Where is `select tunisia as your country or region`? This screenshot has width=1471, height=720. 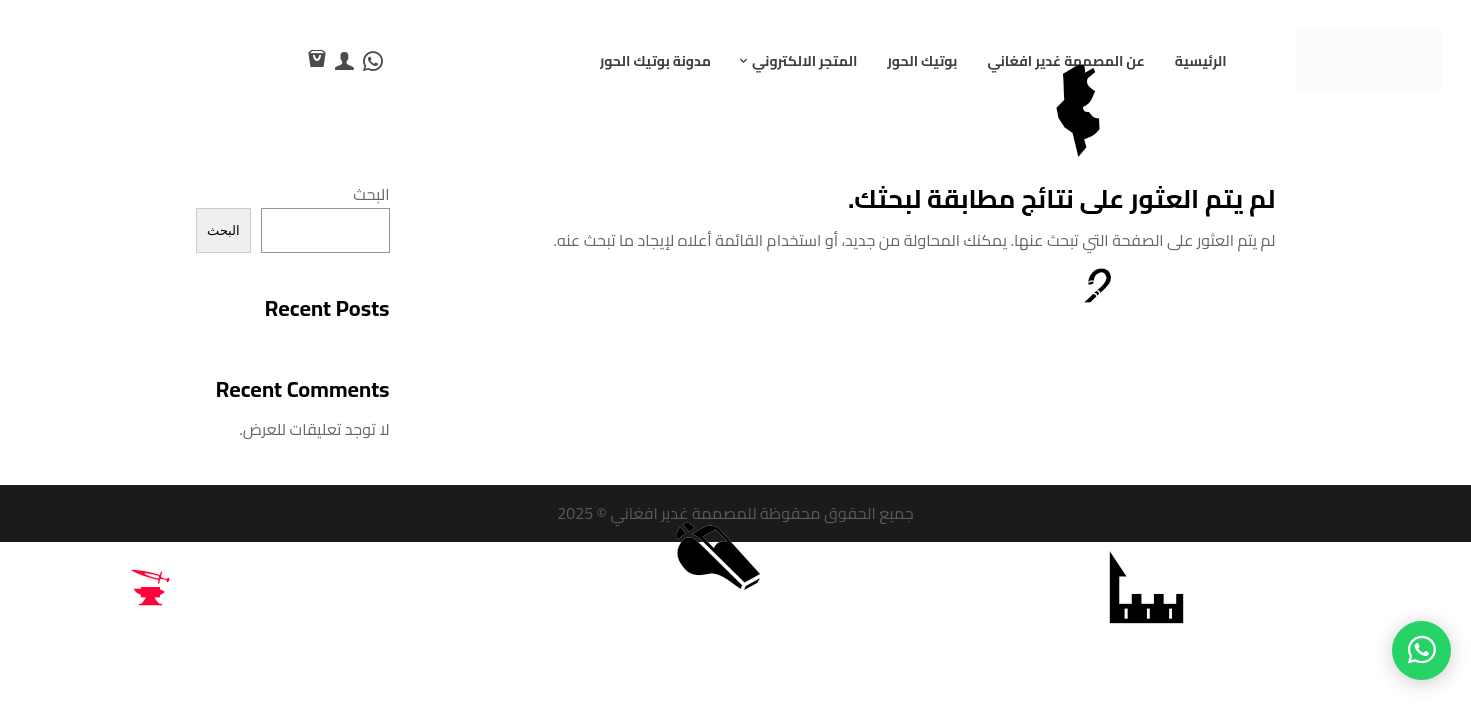
select tunisia as your country or region is located at coordinates (1081, 109).